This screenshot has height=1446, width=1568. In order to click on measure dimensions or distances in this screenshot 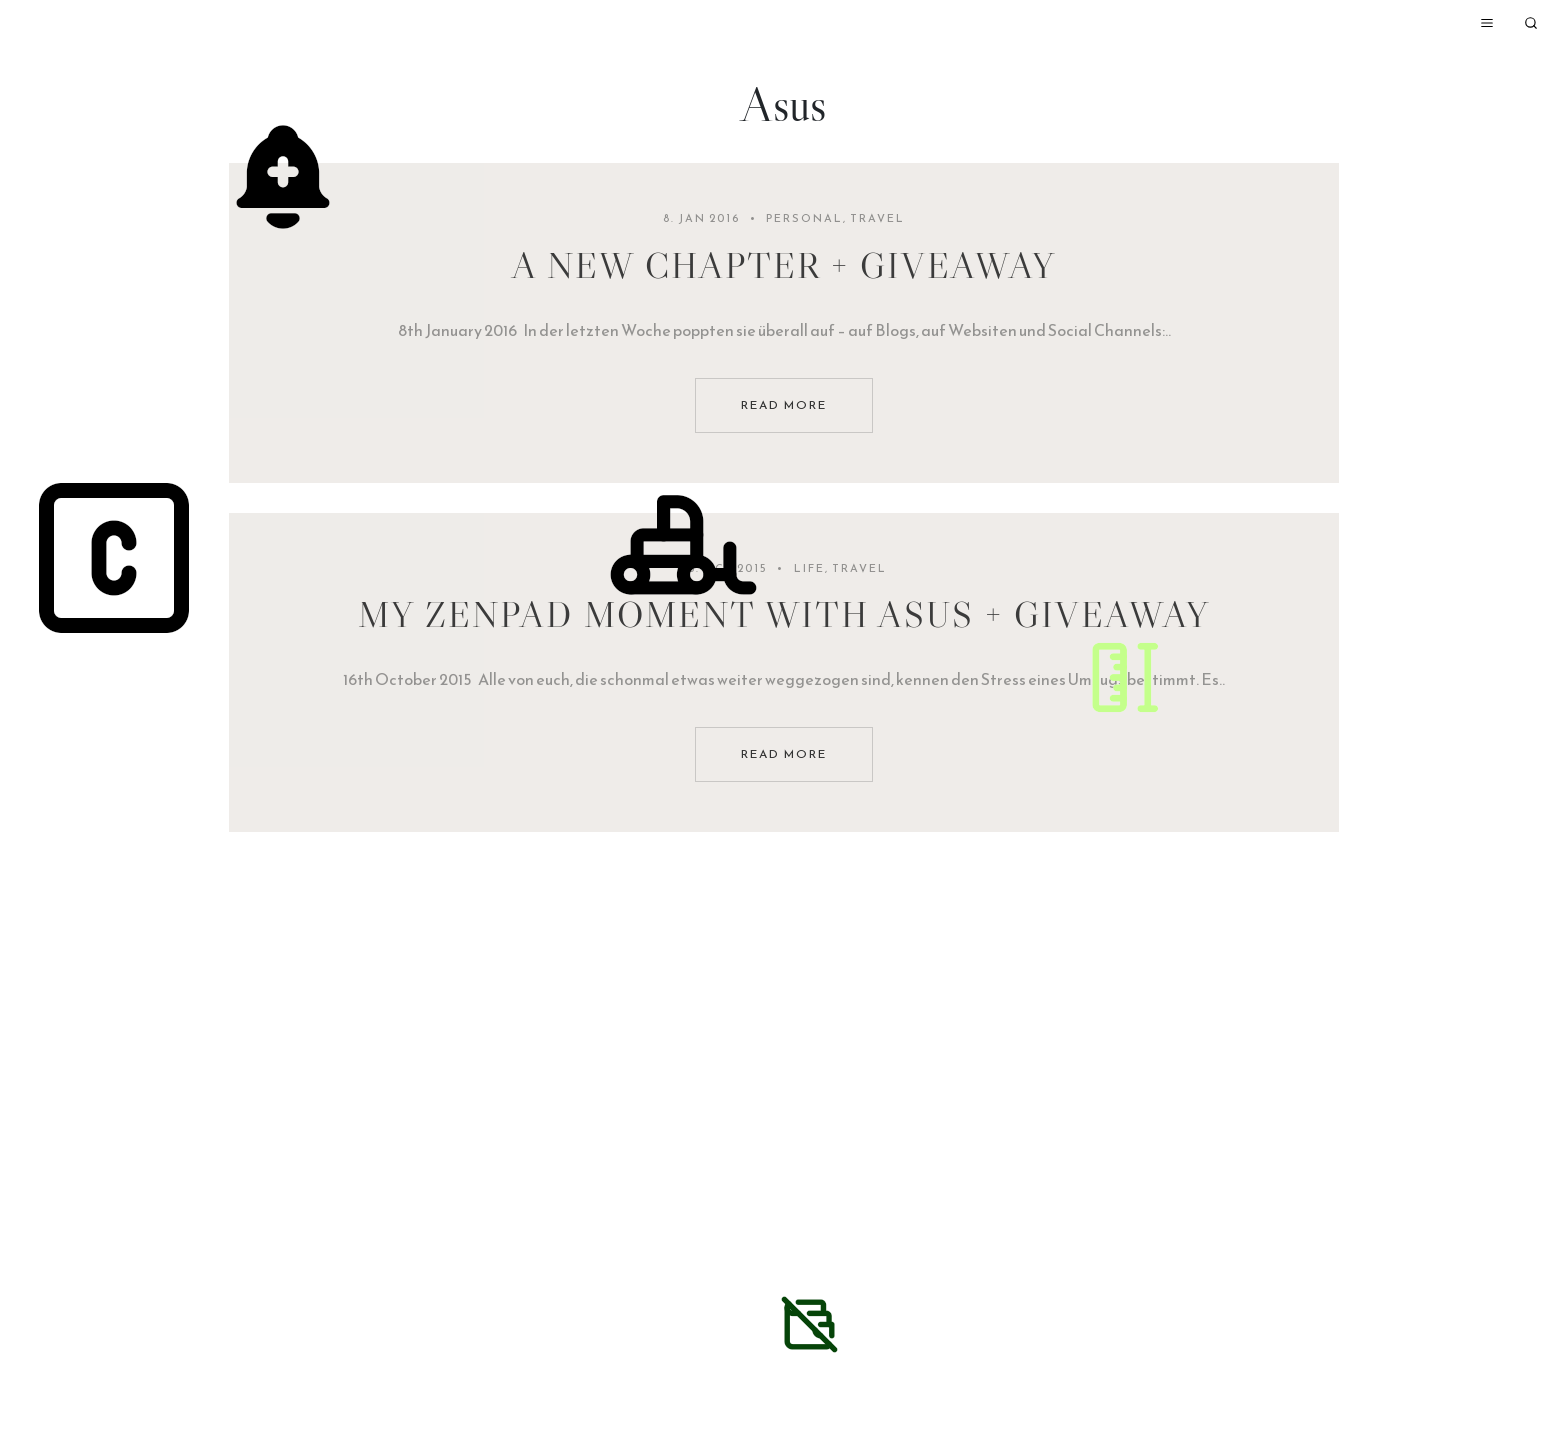, I will do `click(1123, 677)`.